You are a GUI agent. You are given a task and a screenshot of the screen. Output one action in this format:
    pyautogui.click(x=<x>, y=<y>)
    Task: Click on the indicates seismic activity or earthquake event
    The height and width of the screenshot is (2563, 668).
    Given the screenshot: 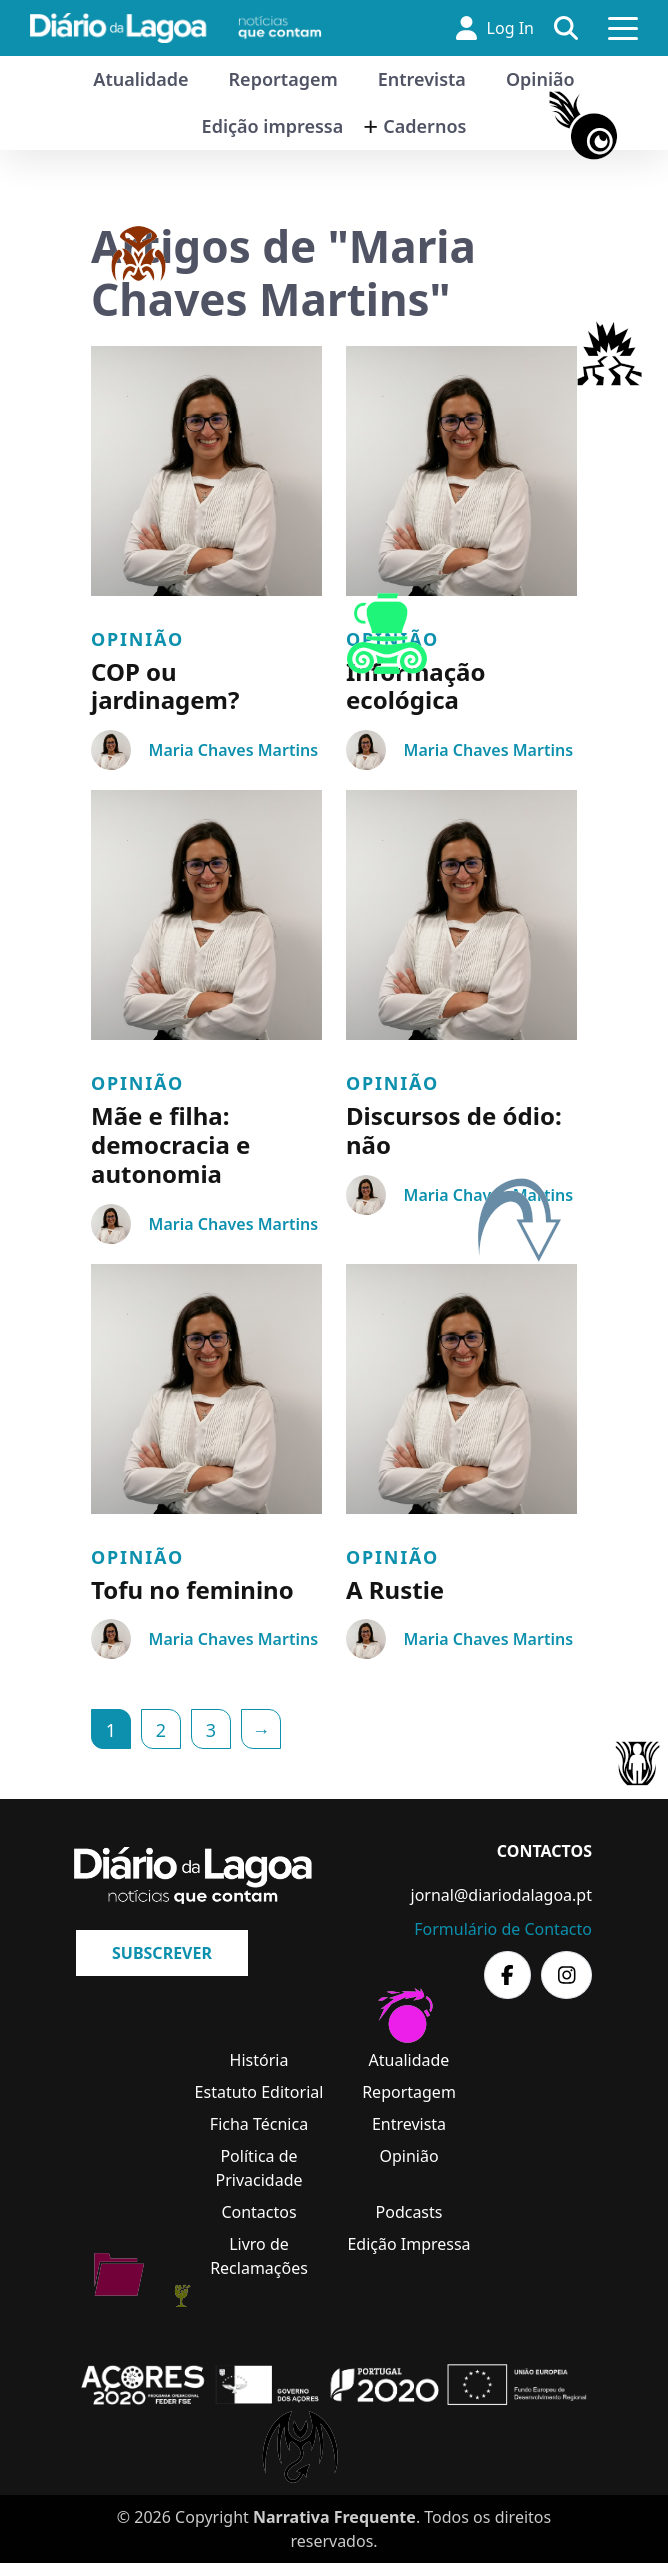 What is the action you would take?
    pyautogui.click(x=609, y=353)
    